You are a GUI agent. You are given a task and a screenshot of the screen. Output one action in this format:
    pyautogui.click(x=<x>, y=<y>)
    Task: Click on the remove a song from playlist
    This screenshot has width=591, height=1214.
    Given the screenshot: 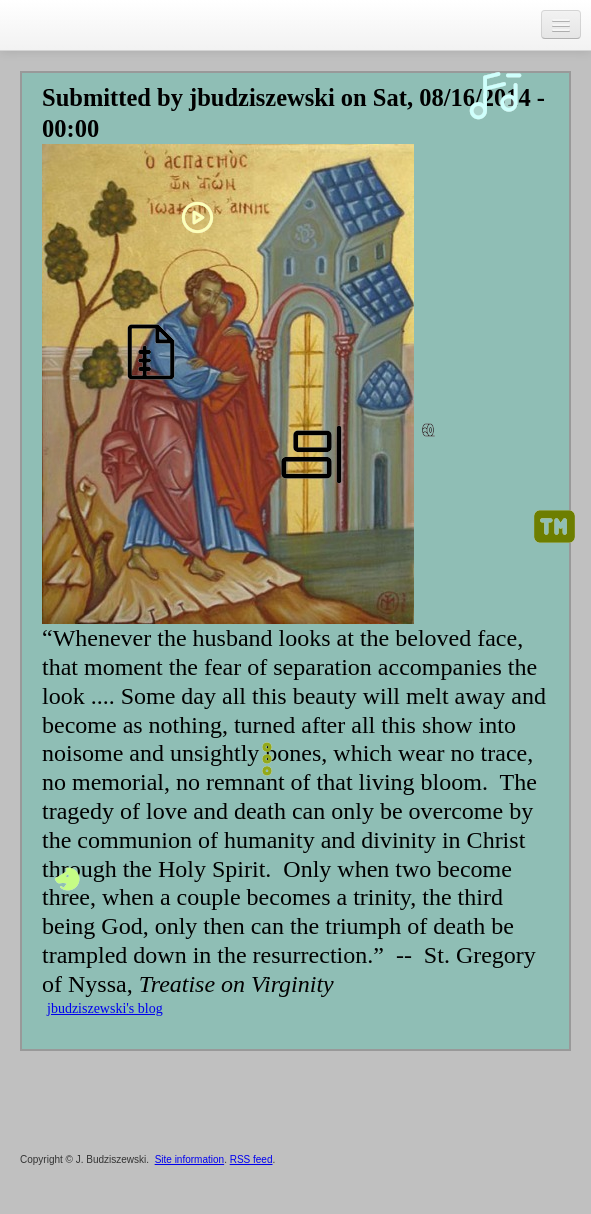 What is the action you would take?
    pyautogui.click(x=496, y=94)
    